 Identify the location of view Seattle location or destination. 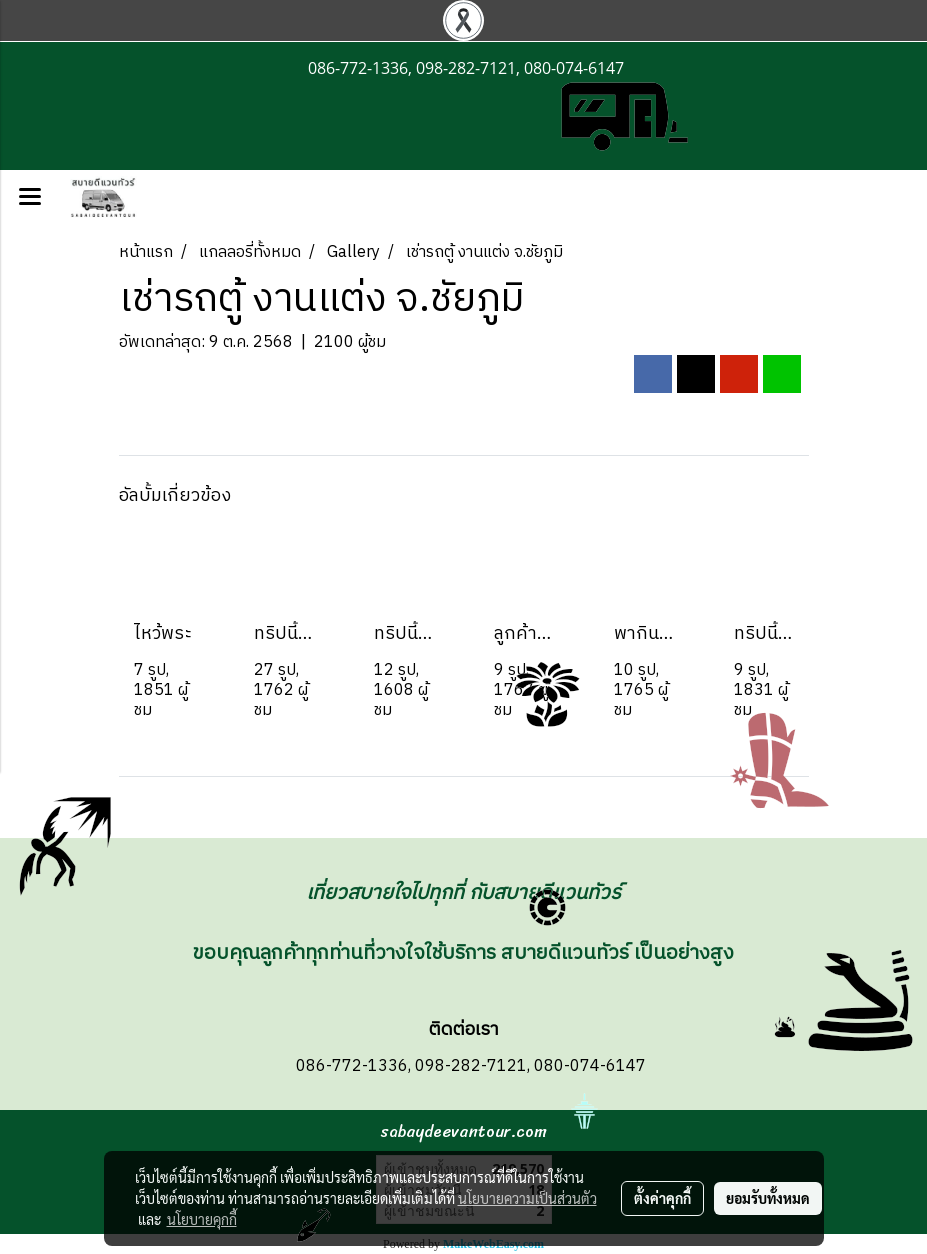
(584, 1110).